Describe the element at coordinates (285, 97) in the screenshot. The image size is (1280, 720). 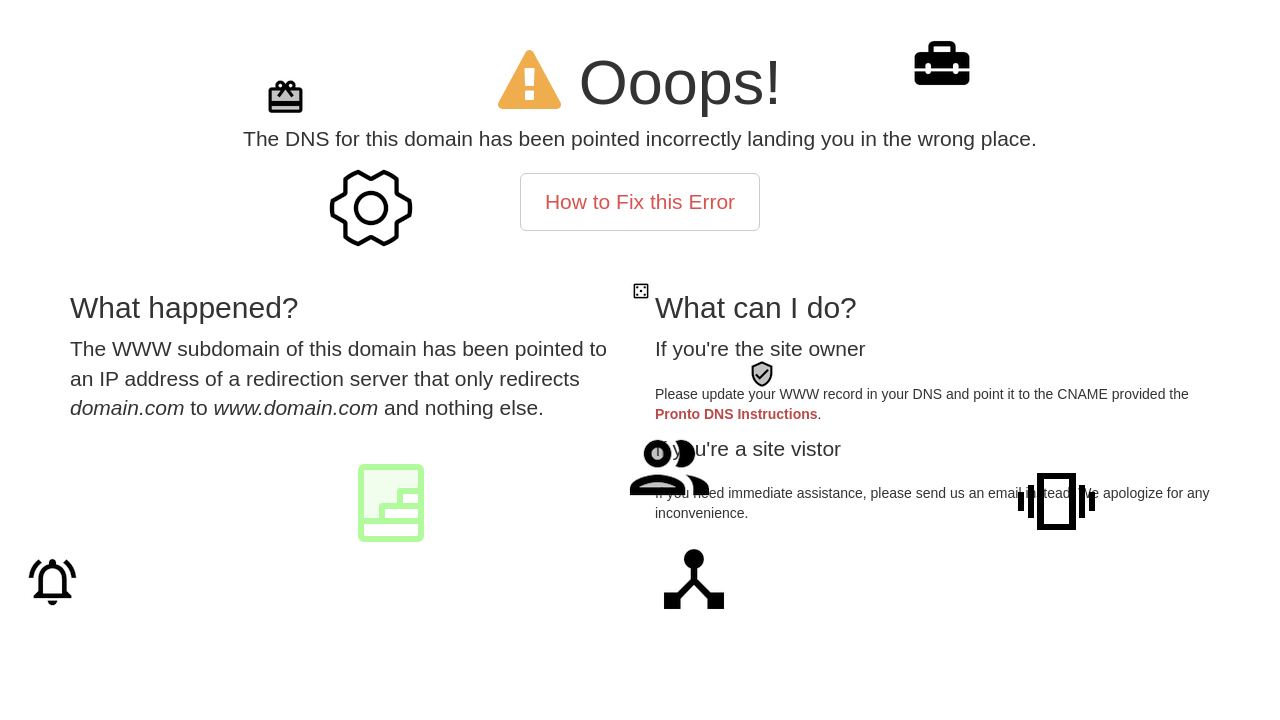
I see `view or redeem a gift card` at that location.